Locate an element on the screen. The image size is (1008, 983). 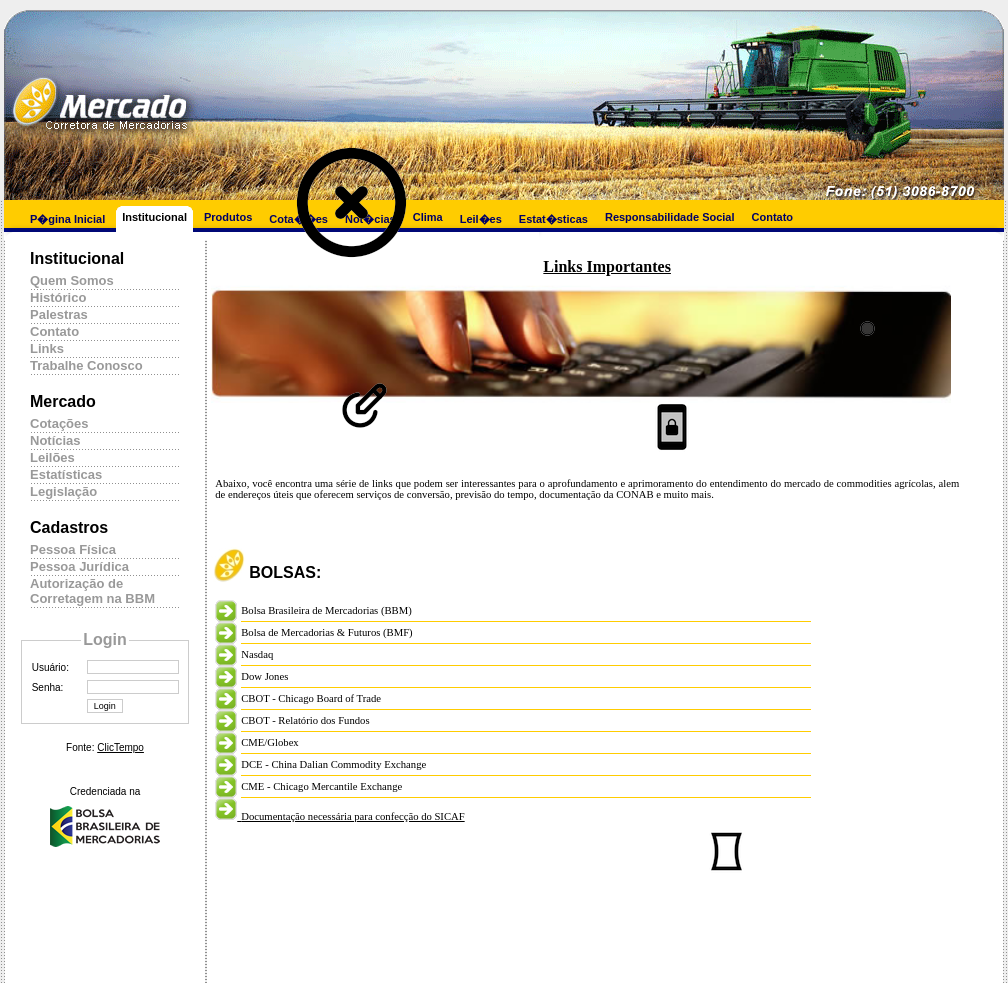
edit your profile or settings is located at coordinates (364, 405).